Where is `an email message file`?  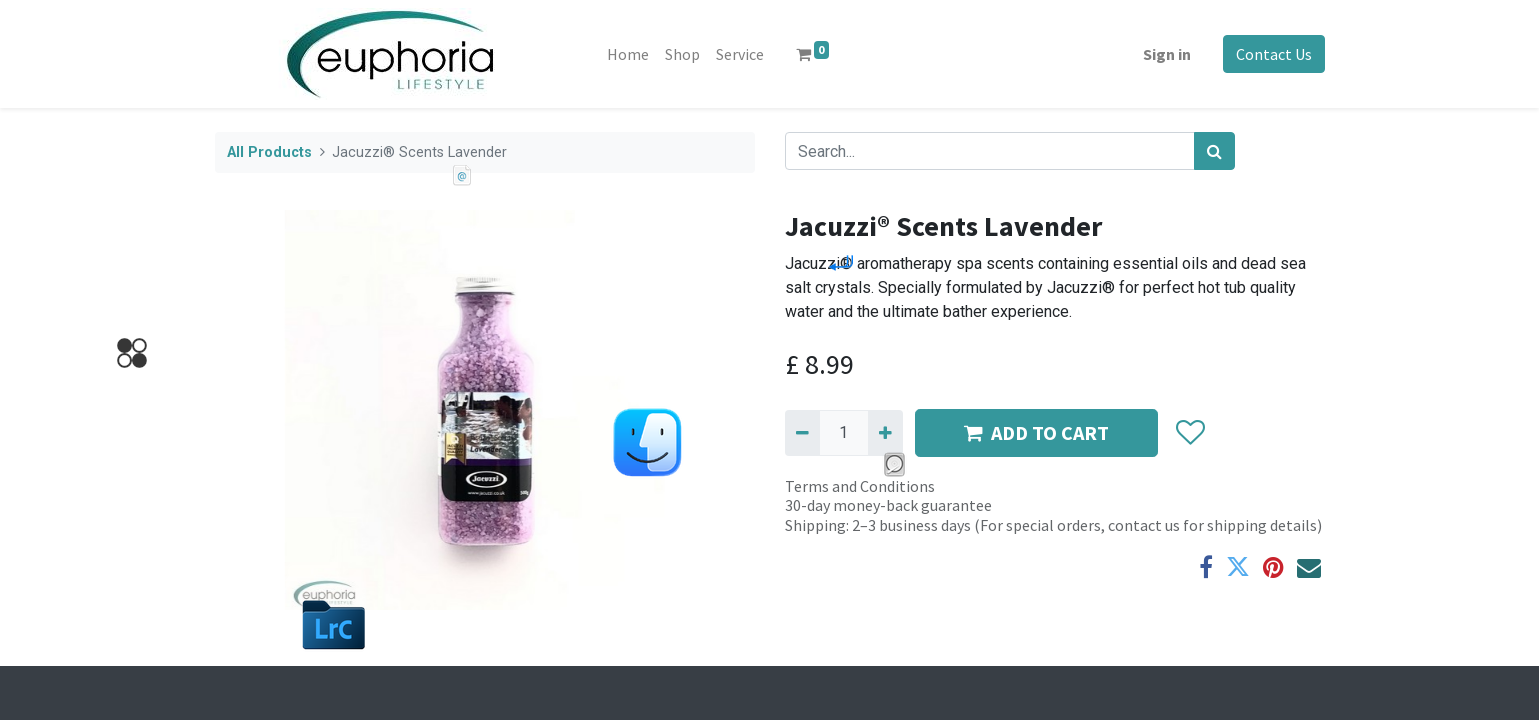 an email message file is located at coordinates (462, 175).